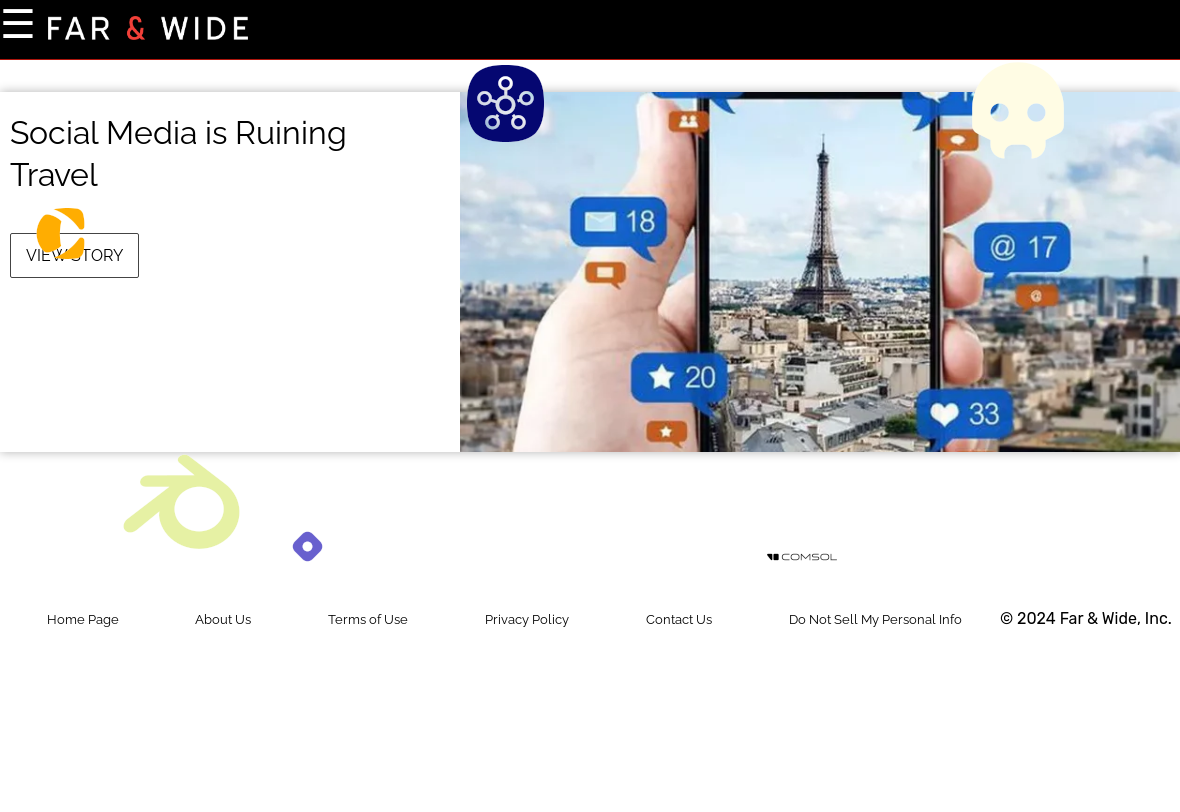  I want to click on open blender 3D modeling application, so click(181, 503).